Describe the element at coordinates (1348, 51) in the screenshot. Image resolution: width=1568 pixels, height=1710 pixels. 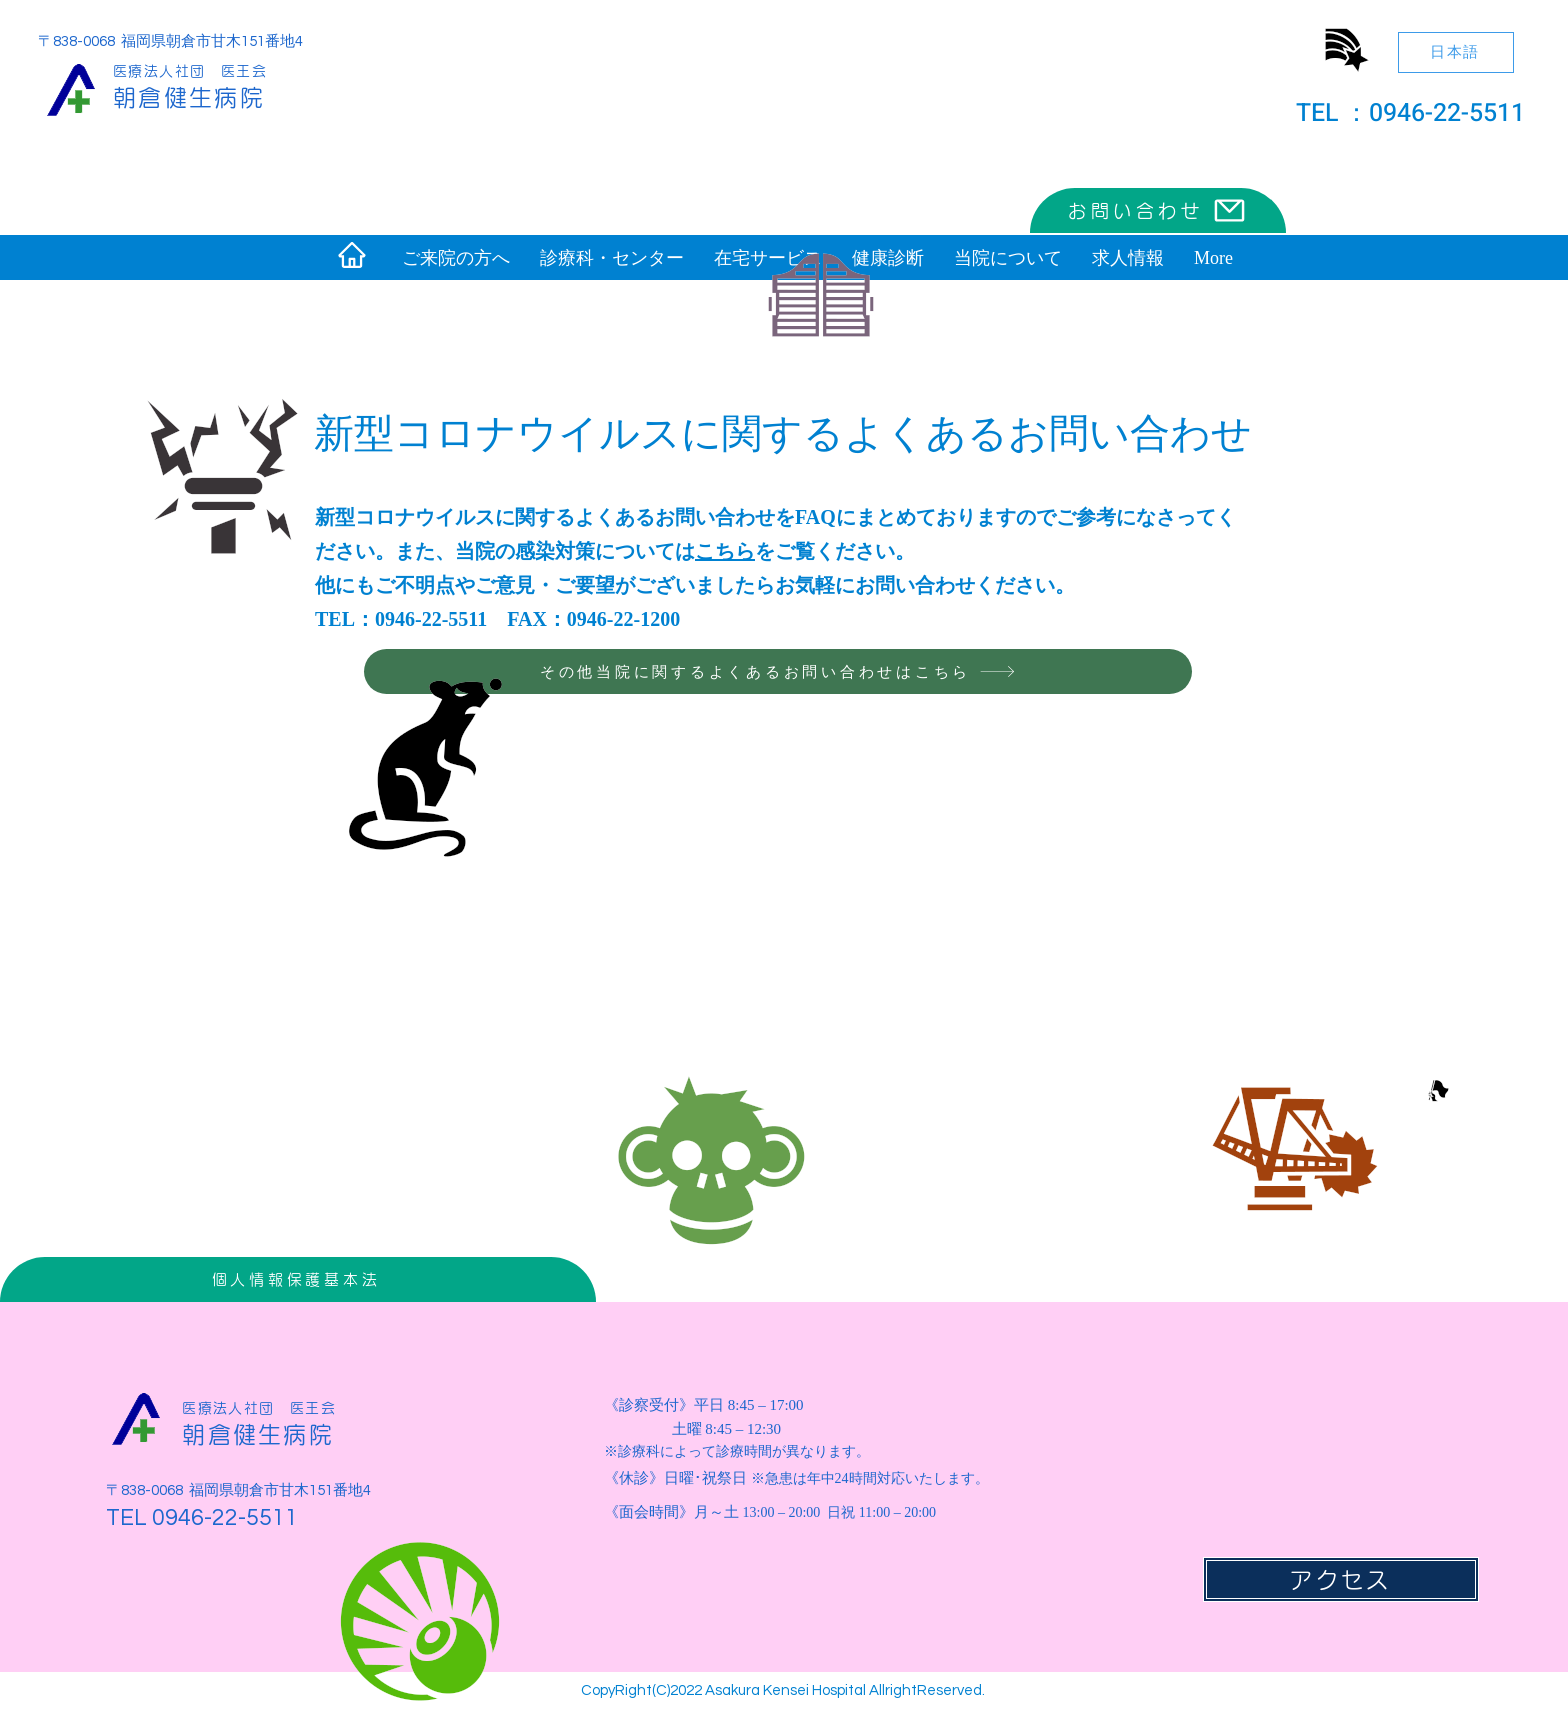
I see `indicates a special achievement or rare reward` at that location.